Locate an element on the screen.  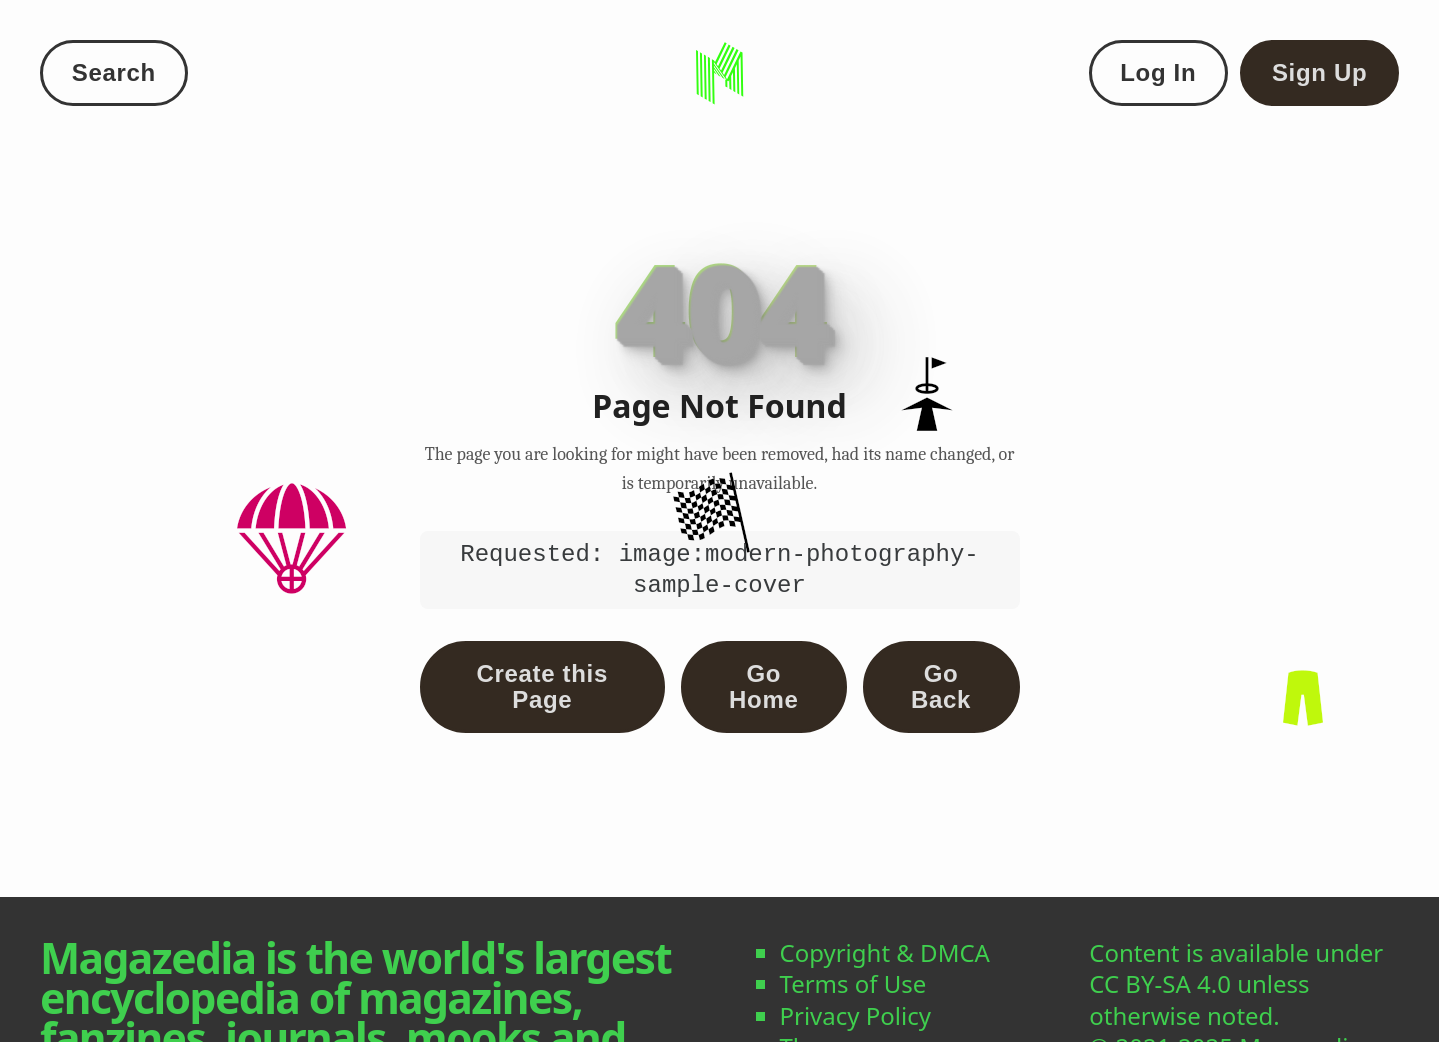
indicates race finish or completion is located at coordinates (711, 512).